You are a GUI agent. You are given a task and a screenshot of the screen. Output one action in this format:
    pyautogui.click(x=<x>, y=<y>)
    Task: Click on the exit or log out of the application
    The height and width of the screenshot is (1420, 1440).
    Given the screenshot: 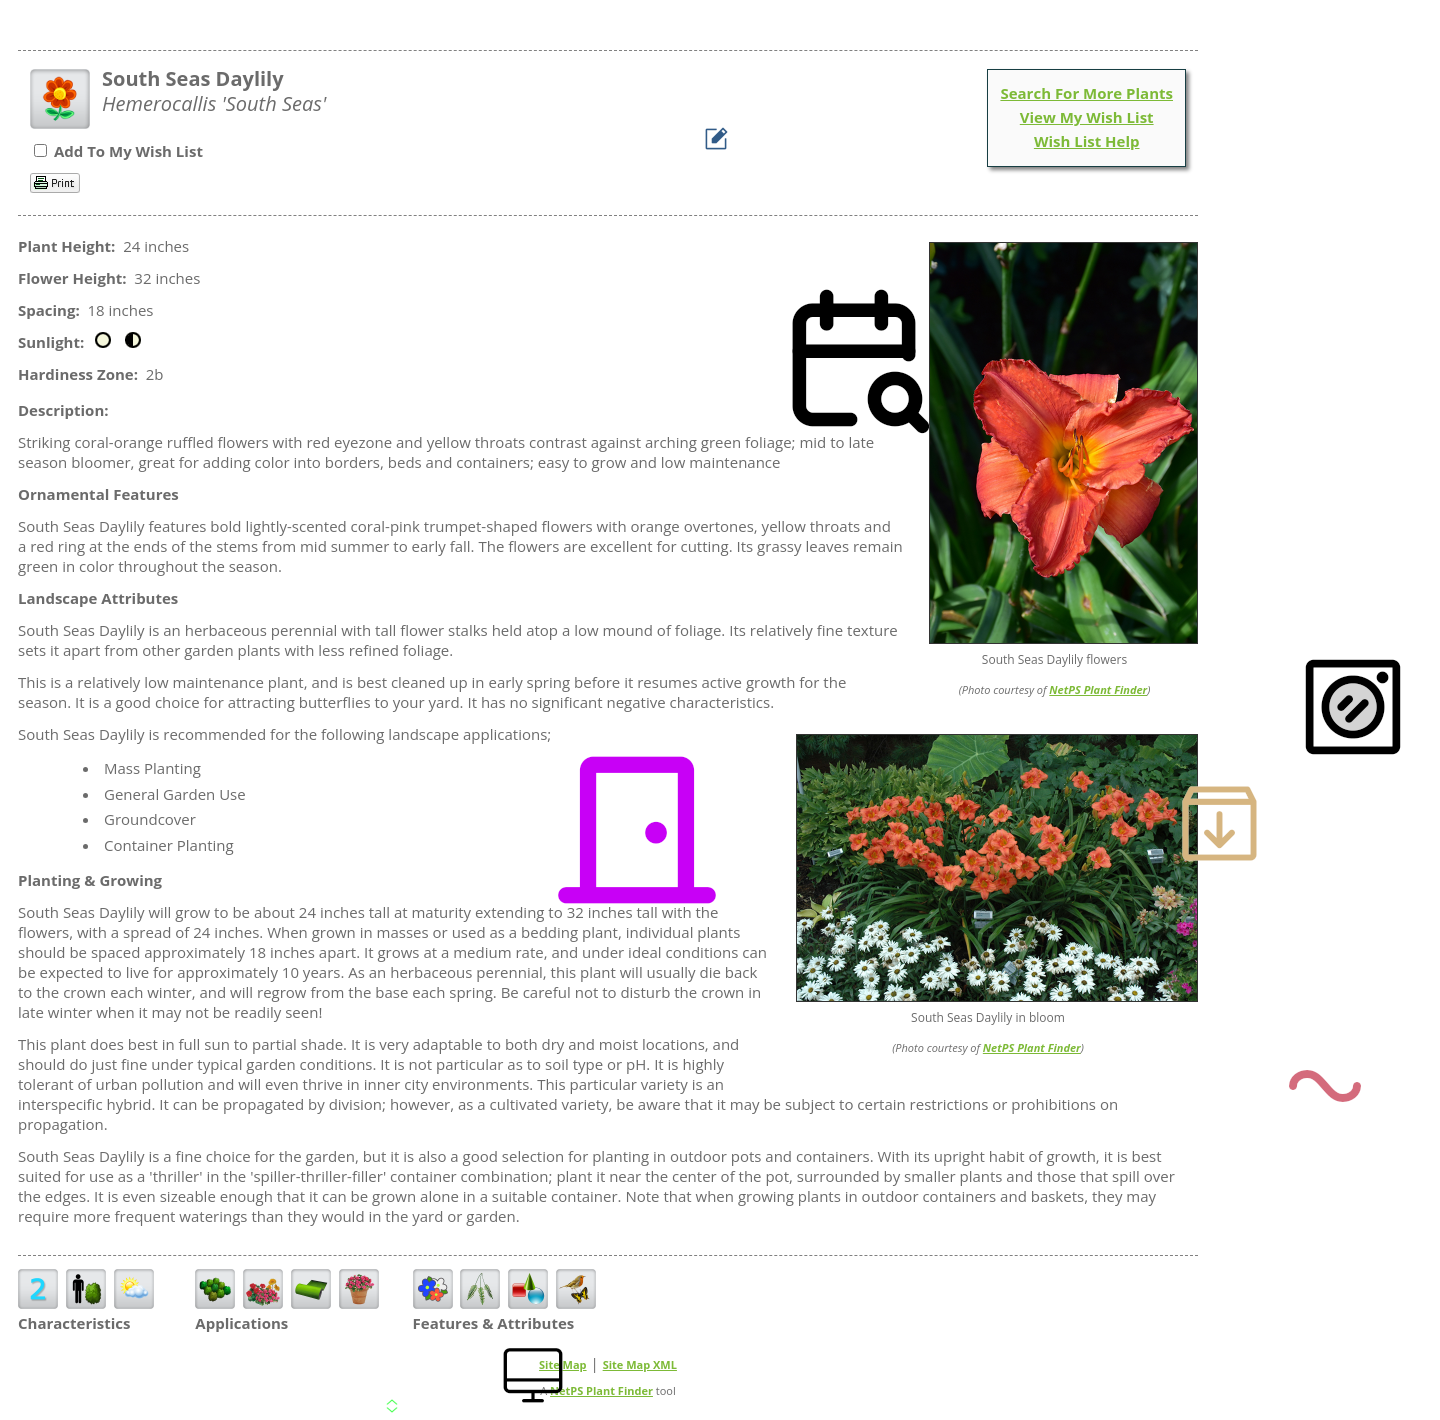 What is the action you would take?
    pyautogui.click(x=637, y=830)
    